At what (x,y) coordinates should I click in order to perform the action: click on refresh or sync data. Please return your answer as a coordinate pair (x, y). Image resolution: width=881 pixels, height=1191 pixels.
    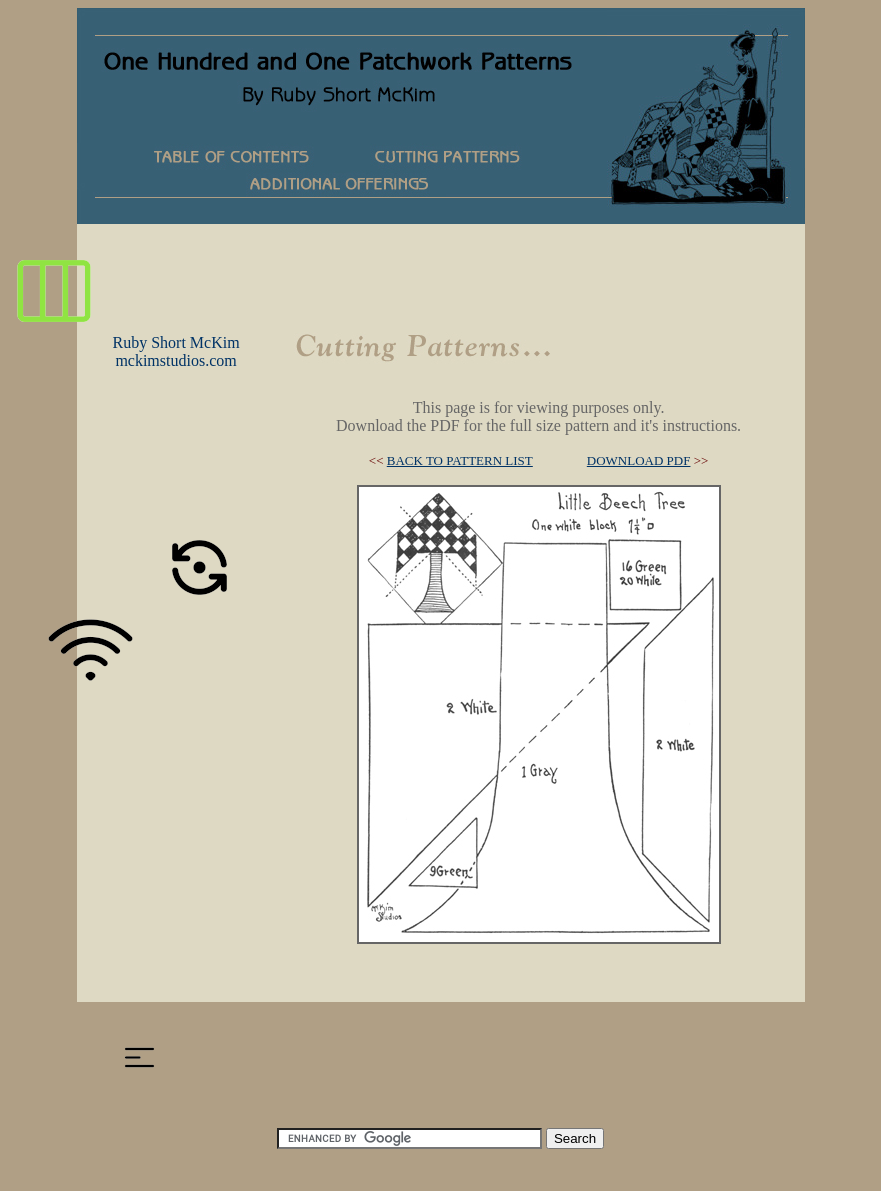
    Looking at the image, I should click on (199, 567).